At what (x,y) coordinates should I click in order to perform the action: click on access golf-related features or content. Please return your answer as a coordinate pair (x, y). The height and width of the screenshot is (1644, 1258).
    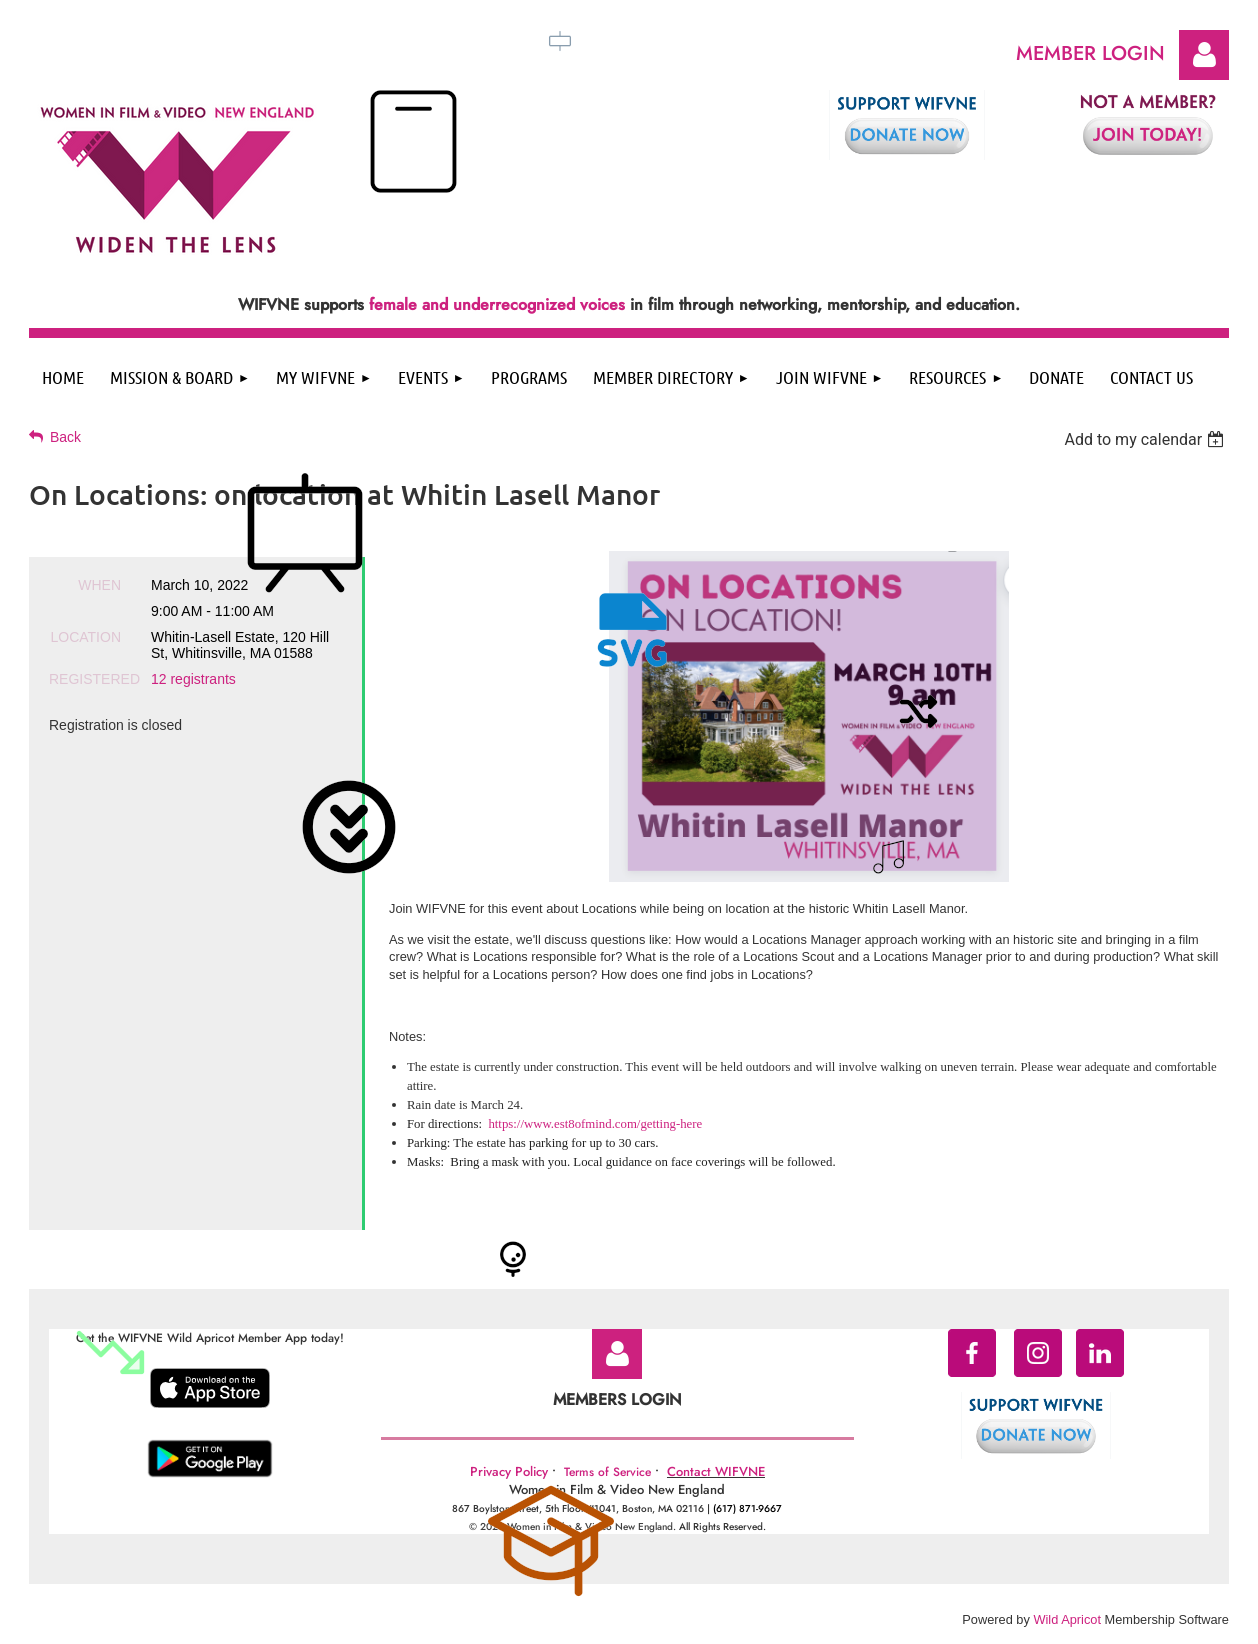
    Looking at the image, I should click on (513, 1259).